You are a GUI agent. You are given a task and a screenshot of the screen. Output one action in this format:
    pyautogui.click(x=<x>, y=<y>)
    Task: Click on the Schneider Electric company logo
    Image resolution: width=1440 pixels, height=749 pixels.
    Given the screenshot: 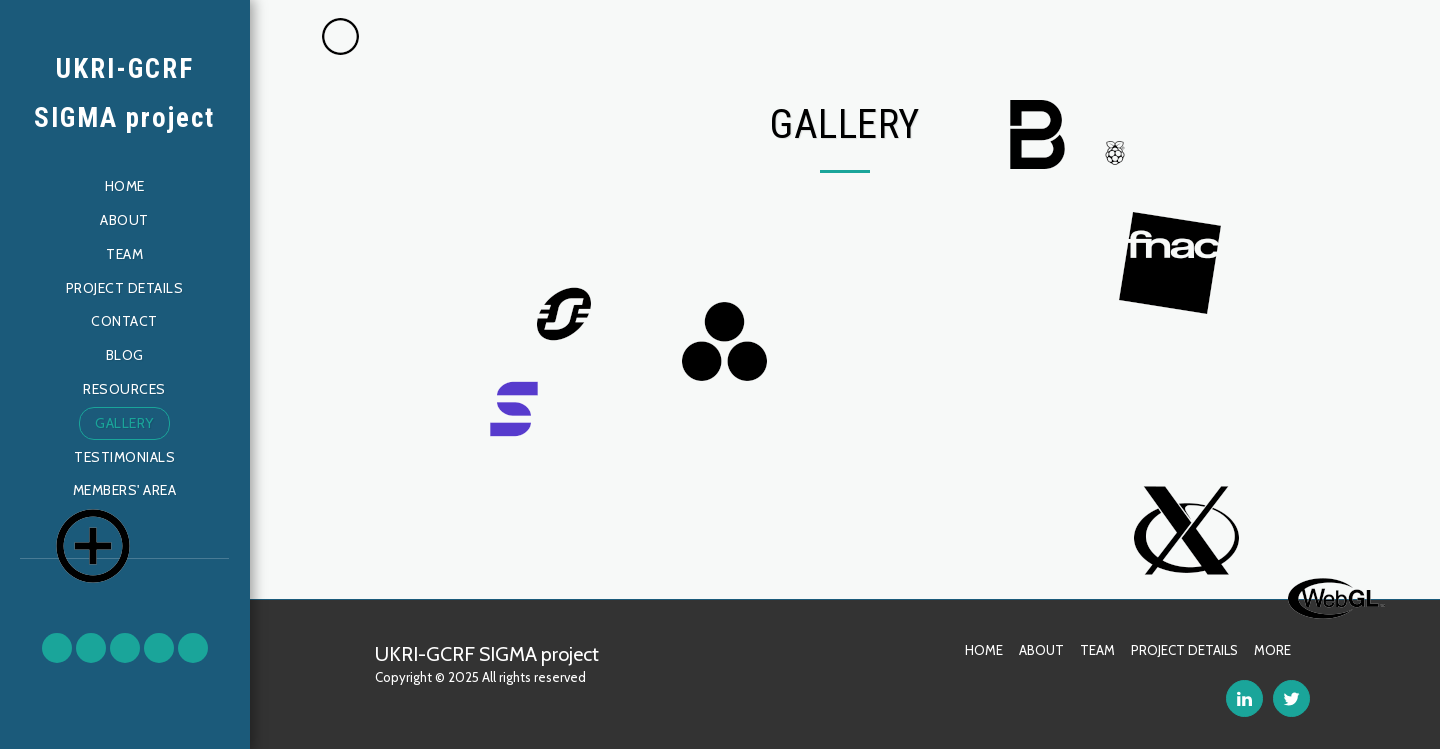 What is the action you would take?
    pyautogui.click(x=564, y=314)
    